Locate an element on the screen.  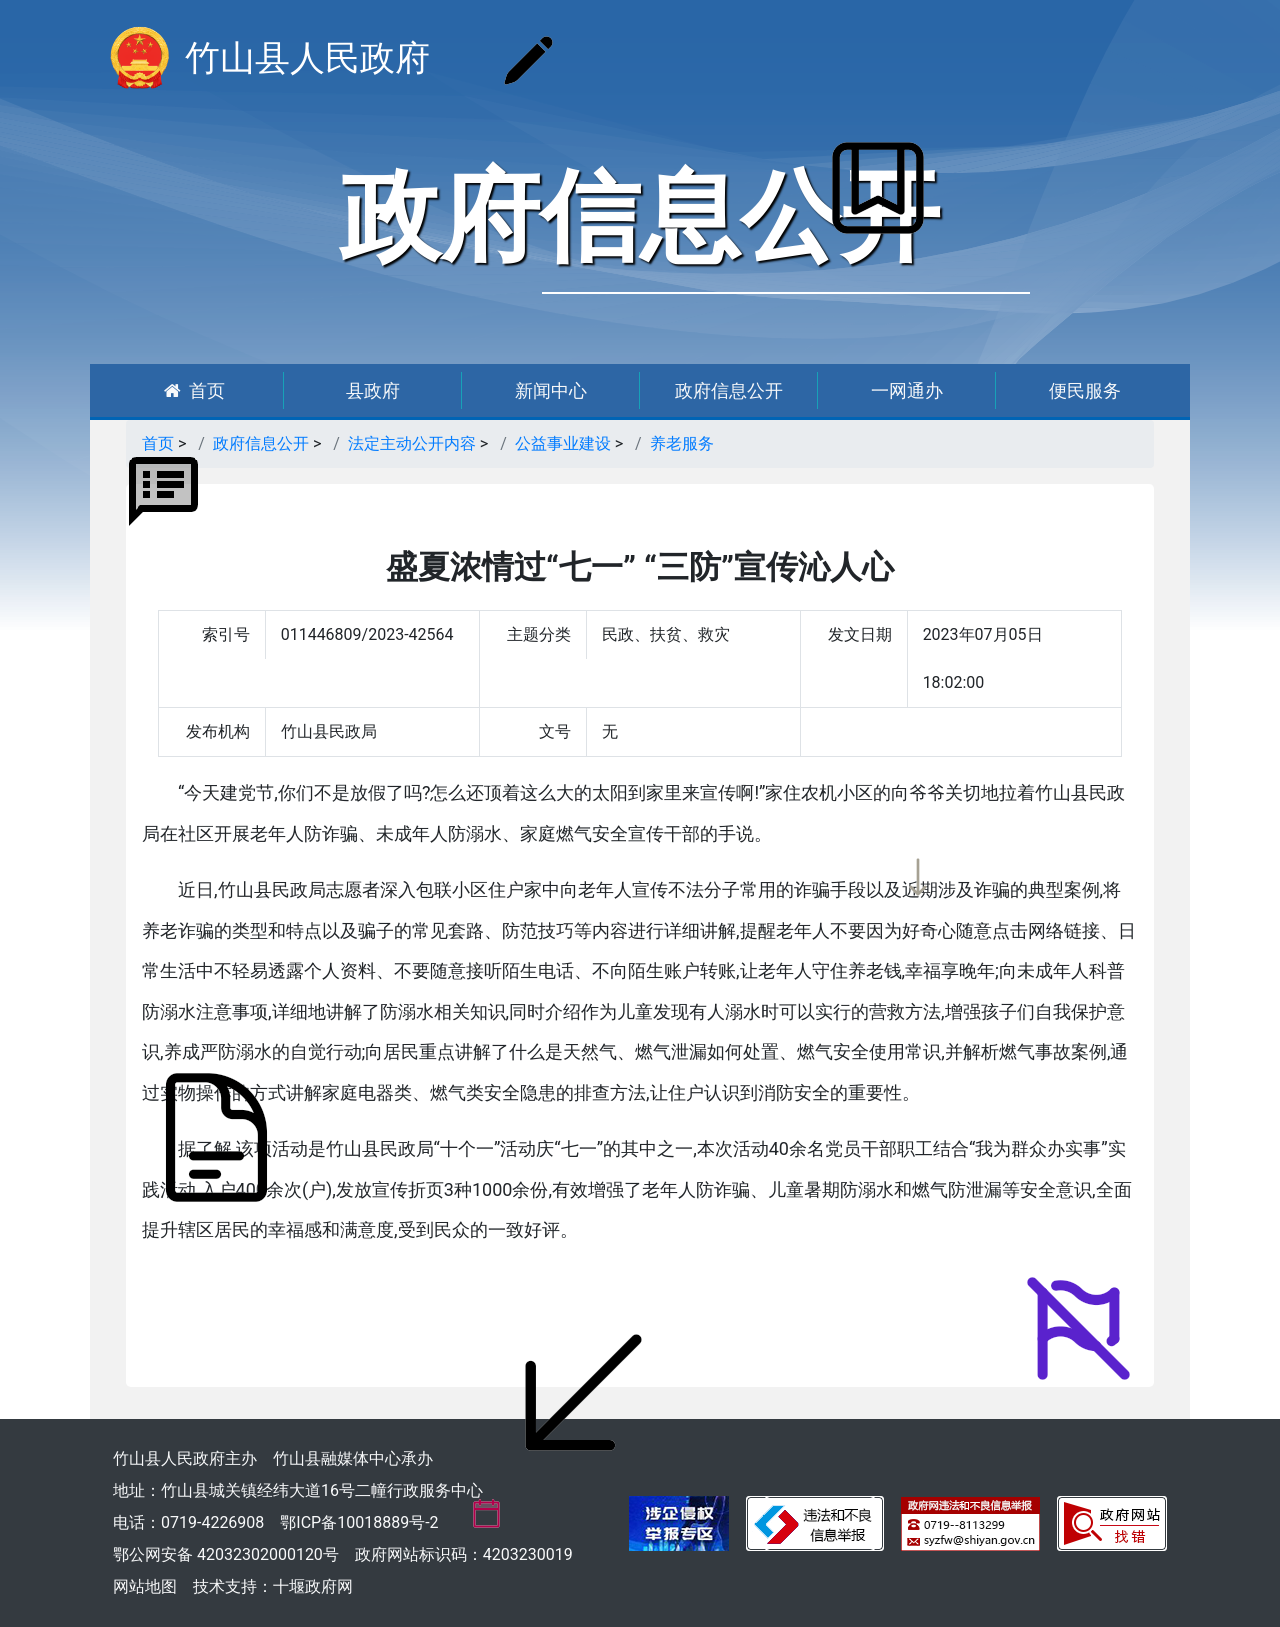
disable flag or marker is located at coordinates (1078, 1328).